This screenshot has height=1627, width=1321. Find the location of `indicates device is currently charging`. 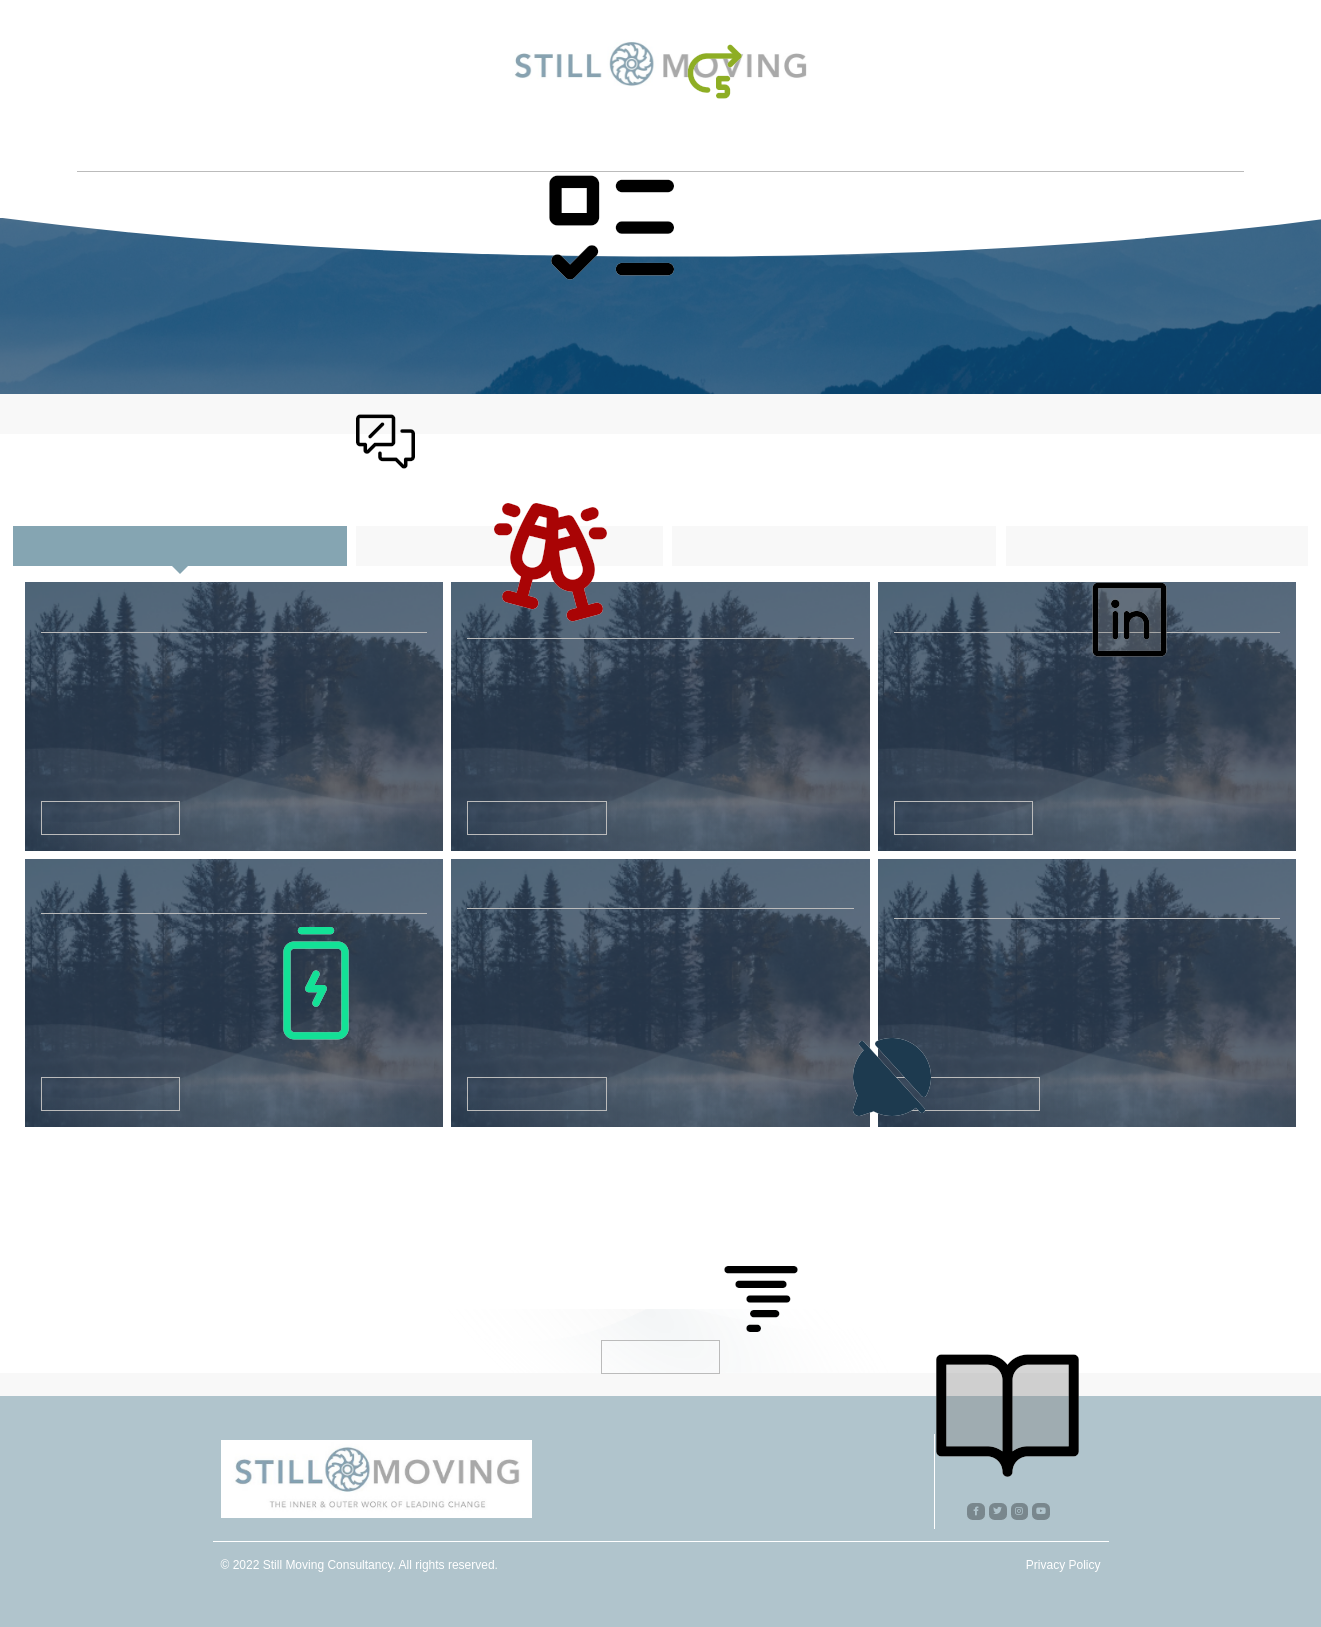

indicates device is currently charging is located at coordinates (316, 985).